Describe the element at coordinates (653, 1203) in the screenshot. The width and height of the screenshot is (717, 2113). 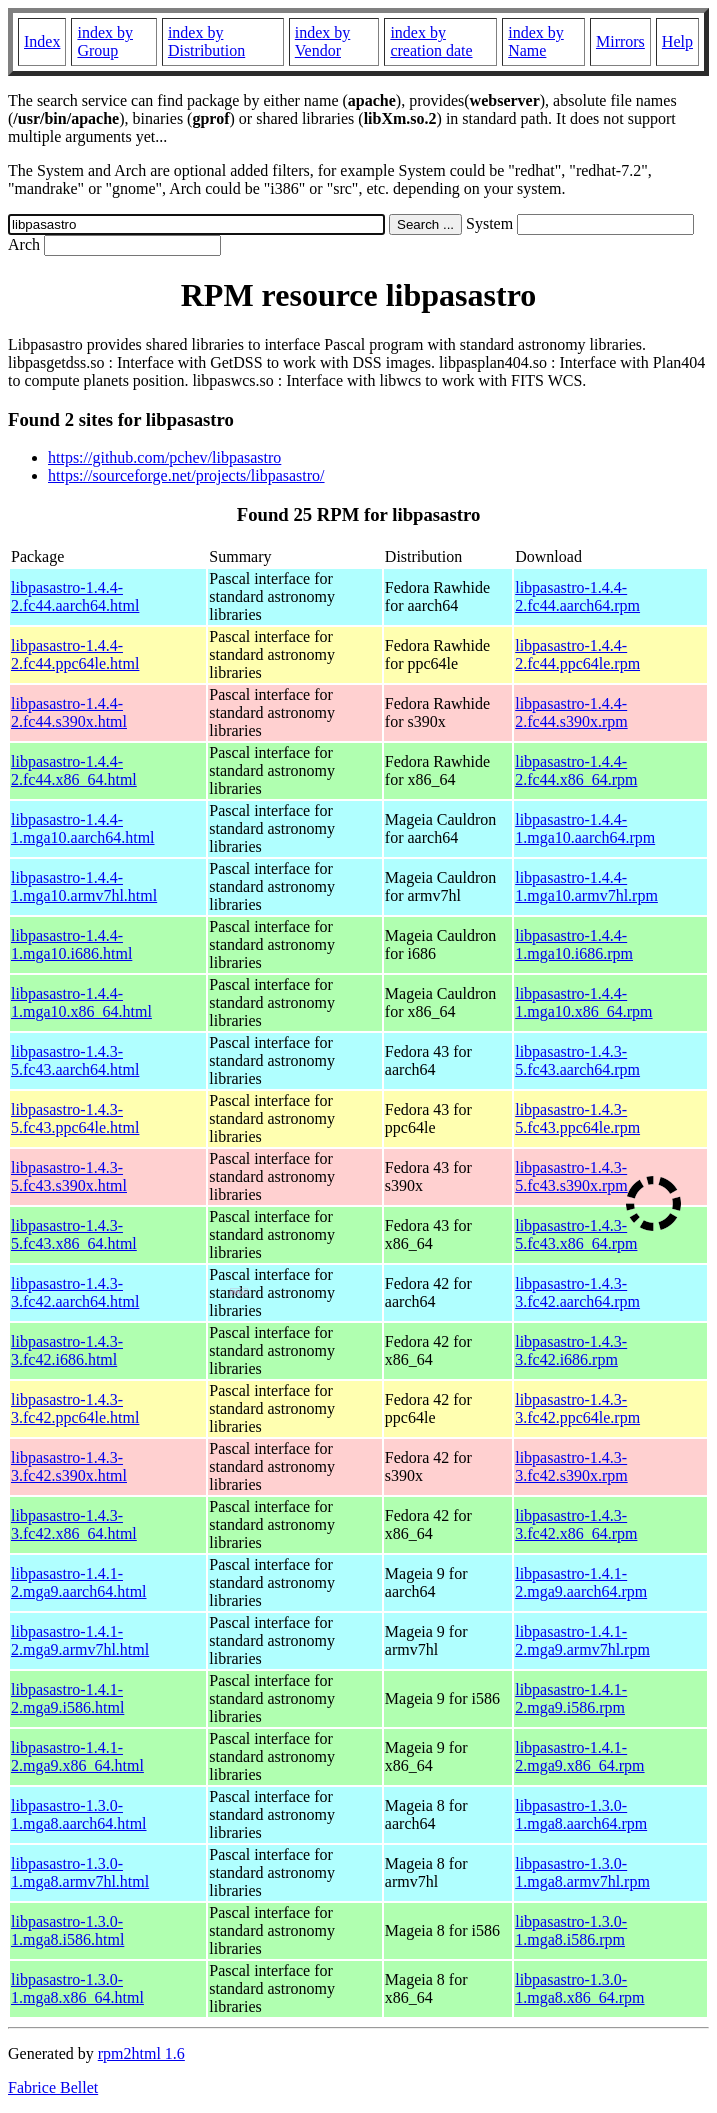
I see `link to codacy code quality platform` at that location.